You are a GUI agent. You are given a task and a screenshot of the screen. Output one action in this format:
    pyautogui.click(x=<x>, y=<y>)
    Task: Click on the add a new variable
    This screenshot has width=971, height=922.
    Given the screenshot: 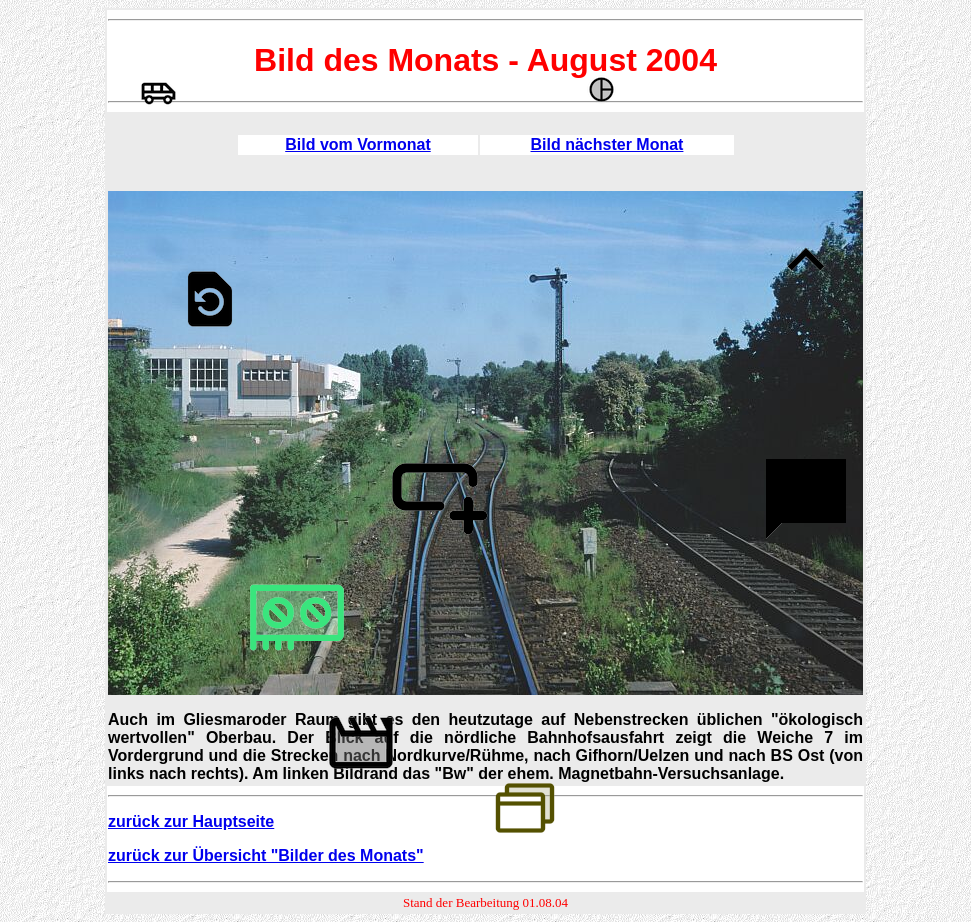 What is the action you would take?
    pyautogui.click(x=435, y=487)
    